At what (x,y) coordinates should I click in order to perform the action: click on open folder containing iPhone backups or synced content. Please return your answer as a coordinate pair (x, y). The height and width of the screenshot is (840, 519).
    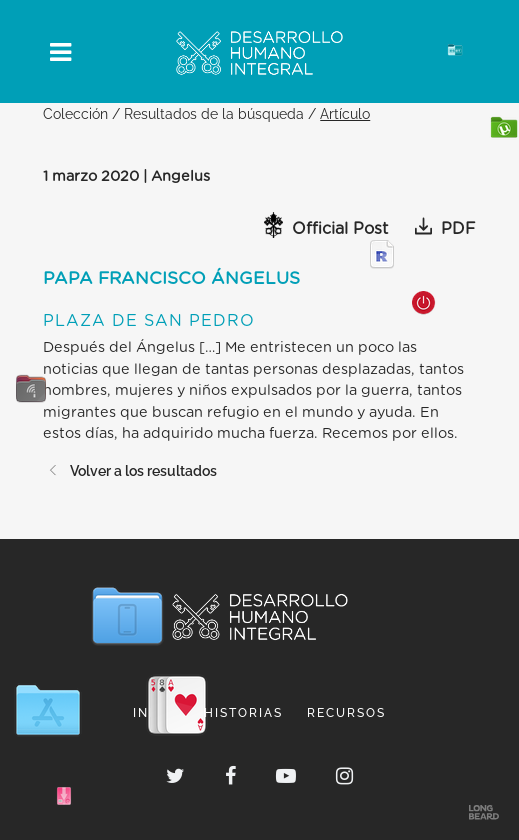
    Looking at the image, I should click on (127, 615).